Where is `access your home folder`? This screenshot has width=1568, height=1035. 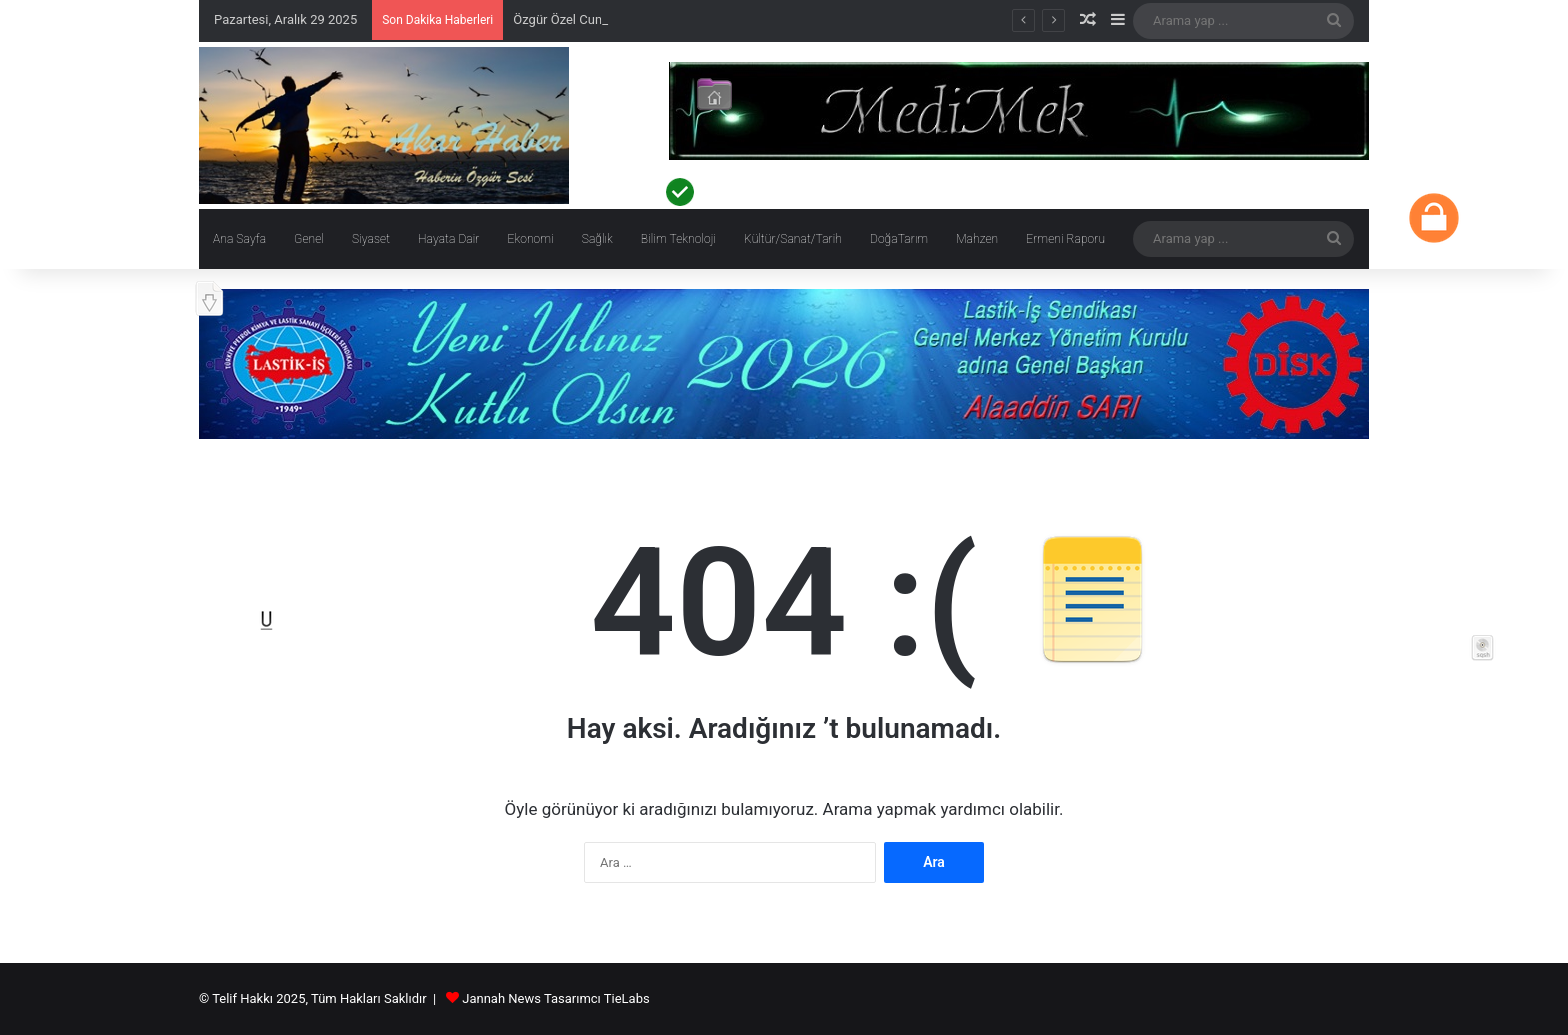 access your home folder is located at coordinates (714, 93).